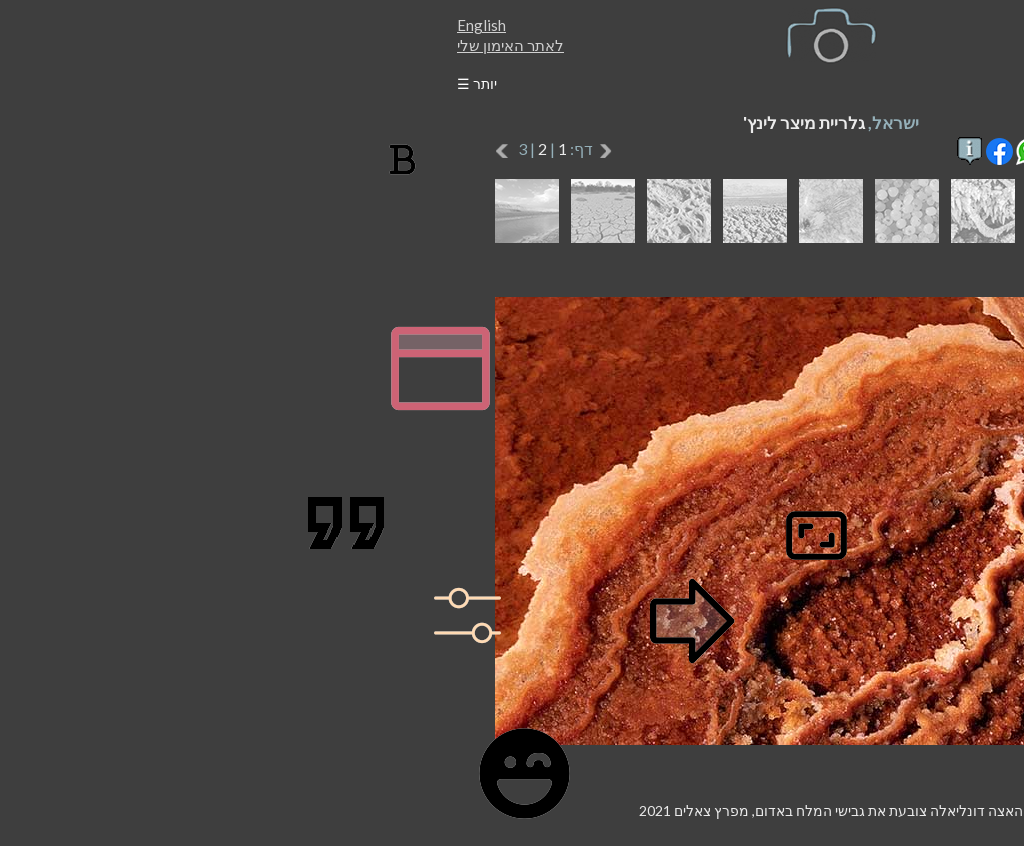 Image resolution: width=1024 pixels, height=846 pixels. What do you see at coordinates (440, 368) in the screenshot?
I see `open web browser` at bounding box center [440, 368].